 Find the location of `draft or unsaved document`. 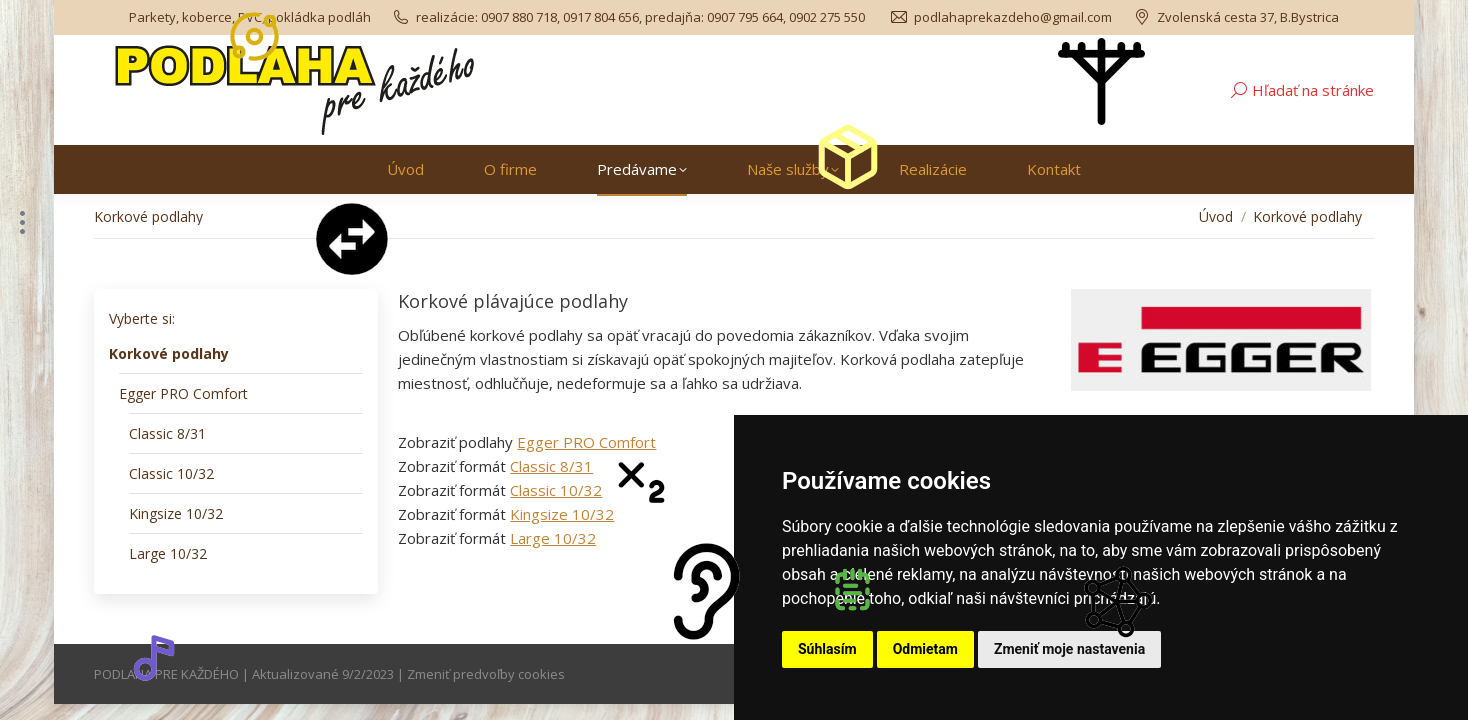

draft or unsaved document is located at coordinates (852, 589).